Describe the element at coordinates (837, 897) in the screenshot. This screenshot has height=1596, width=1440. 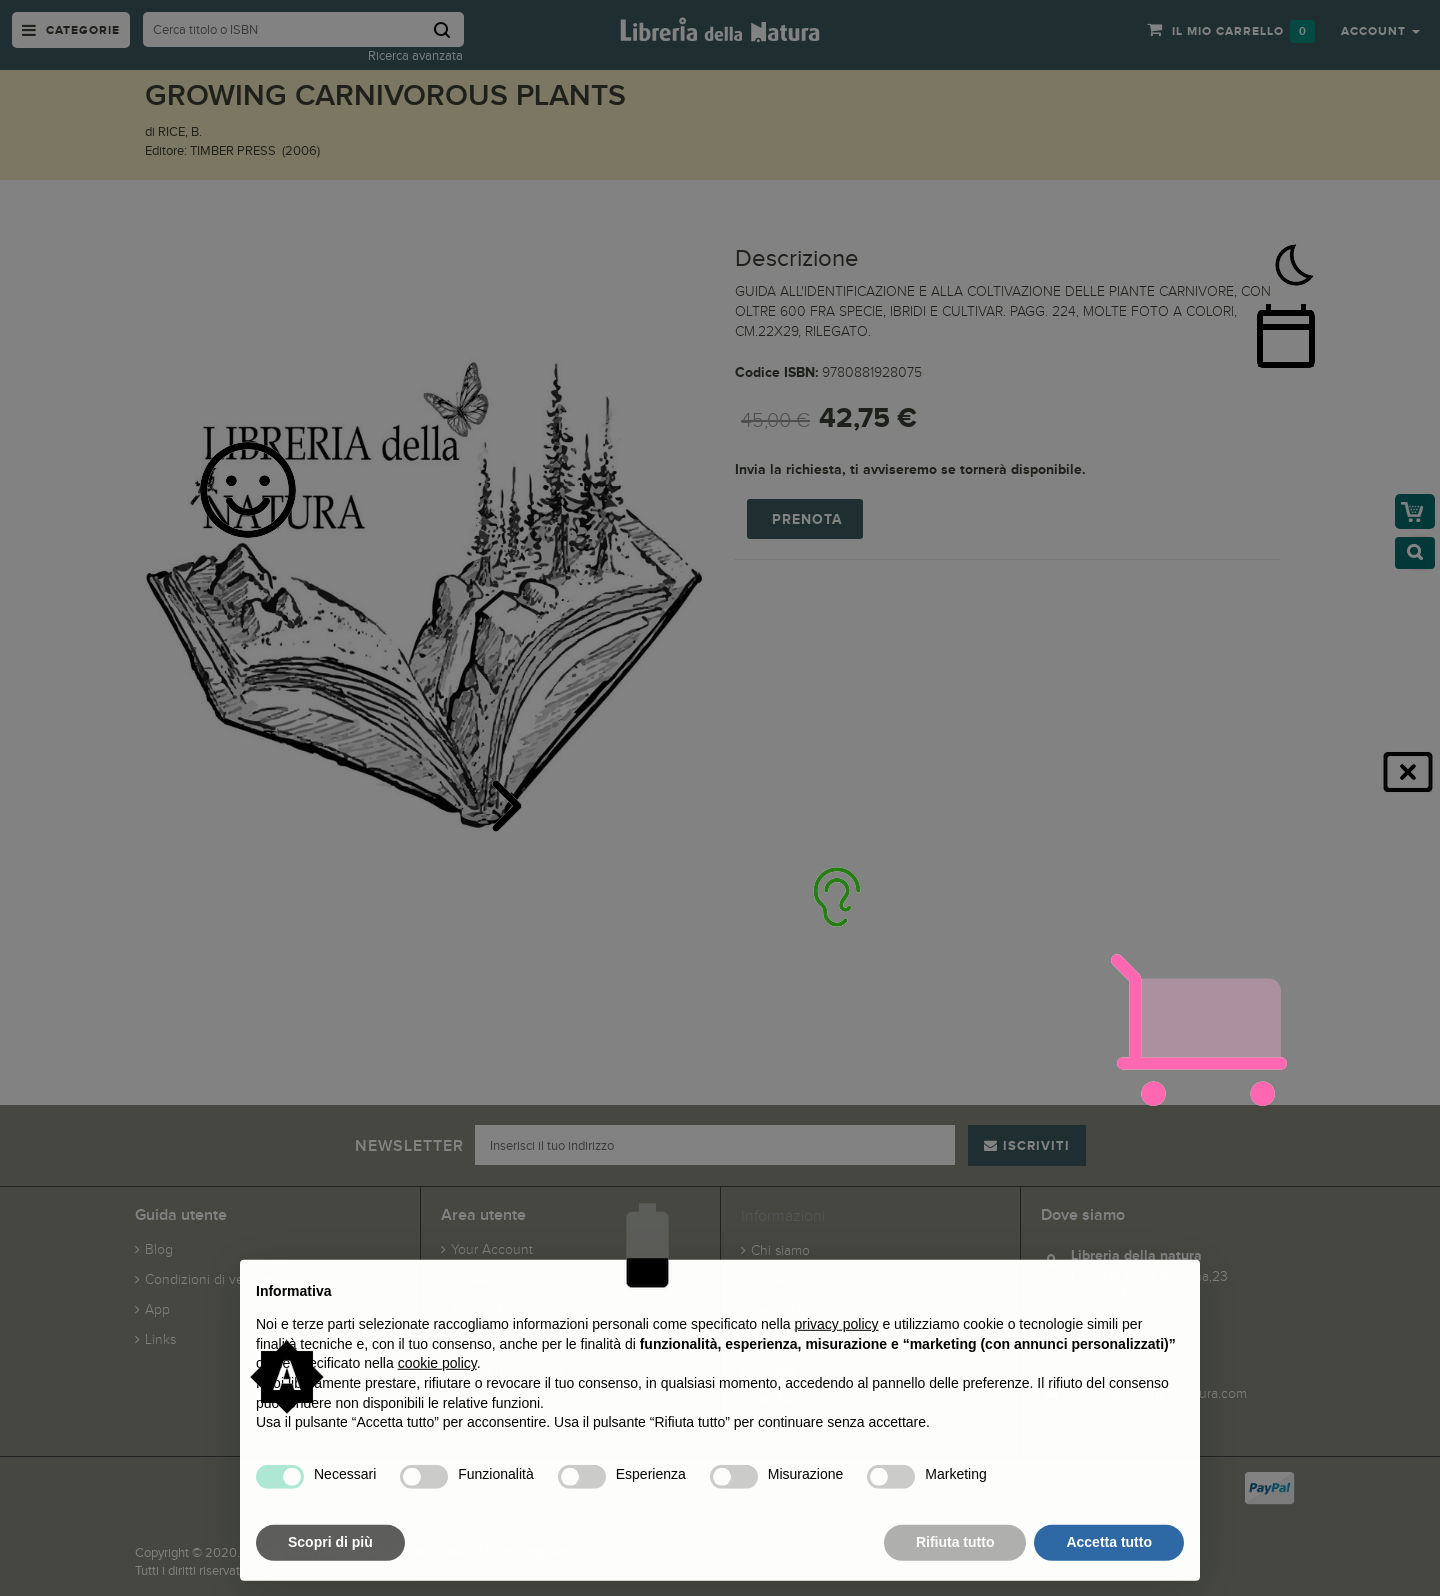
I see `access audio or hearing settings` at that location.